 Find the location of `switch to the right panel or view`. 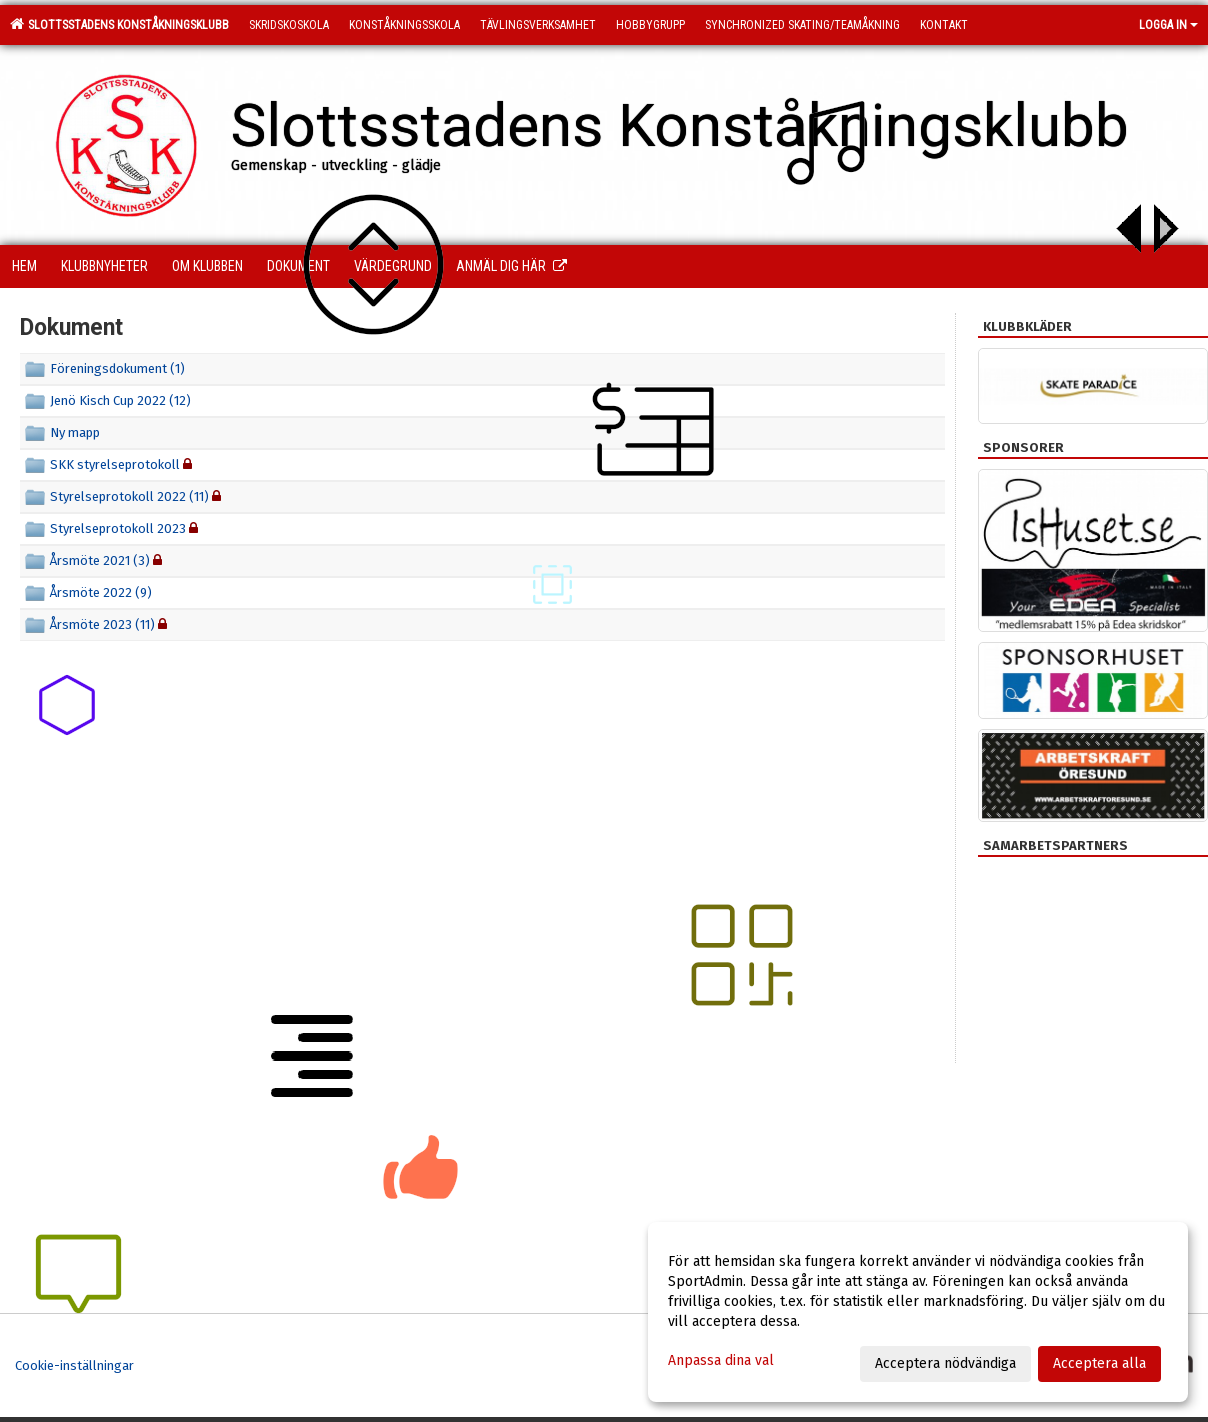

switch to the right panel or view is located at coordinates (1147, 228).